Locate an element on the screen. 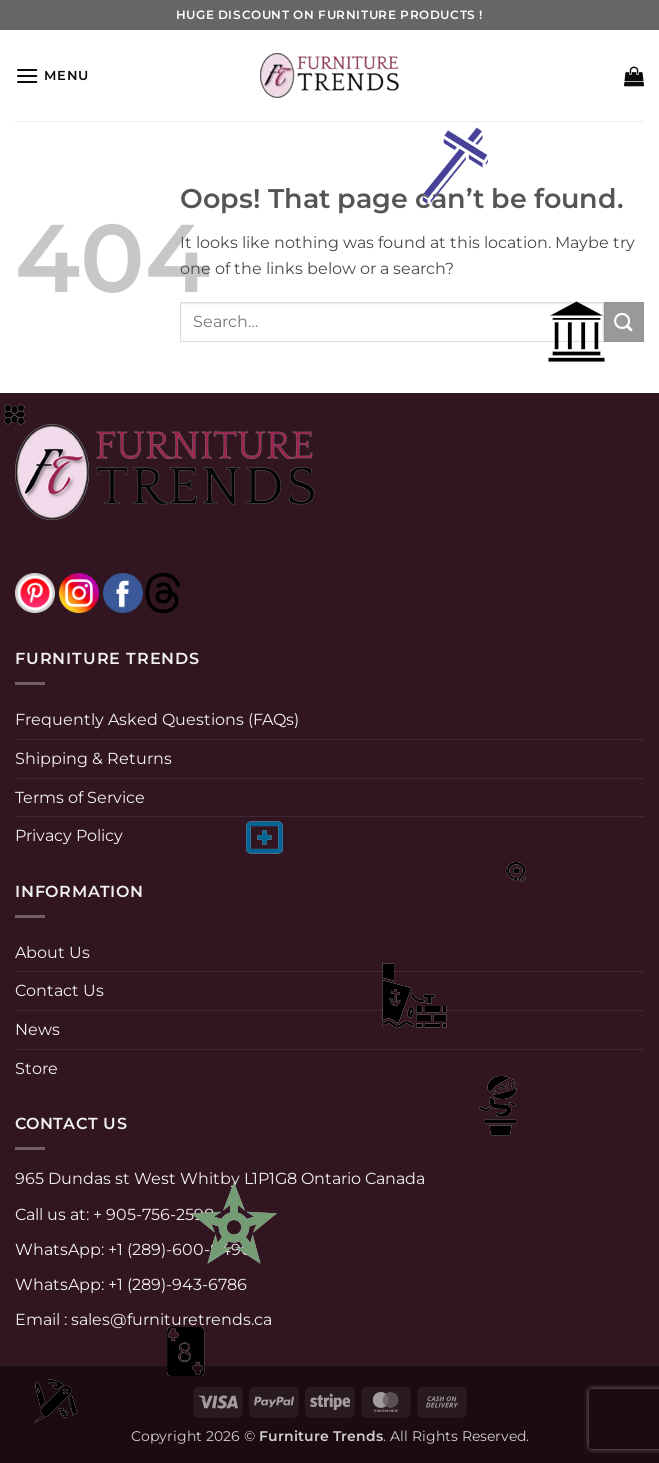 The height and width of the screenshot is (1463, 659). access harbor or port facilities is located at coordinates (415, 996).